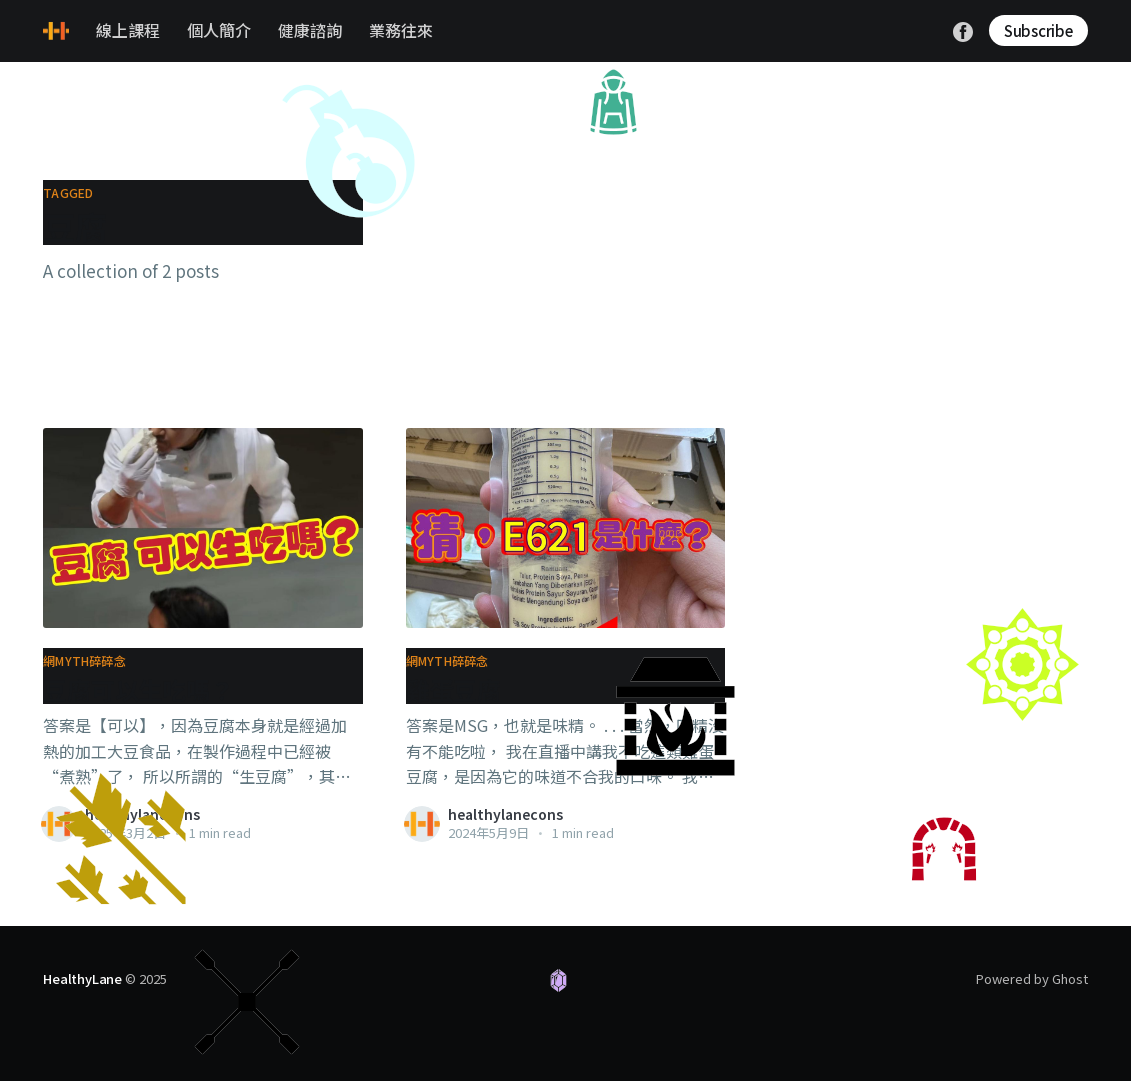 The image size is (1131, 1081). What do you see at coordinates (1022, 664) in the screenshot?
I see `decorative badge or achievement emblem` at bounding box center [1022, 664].